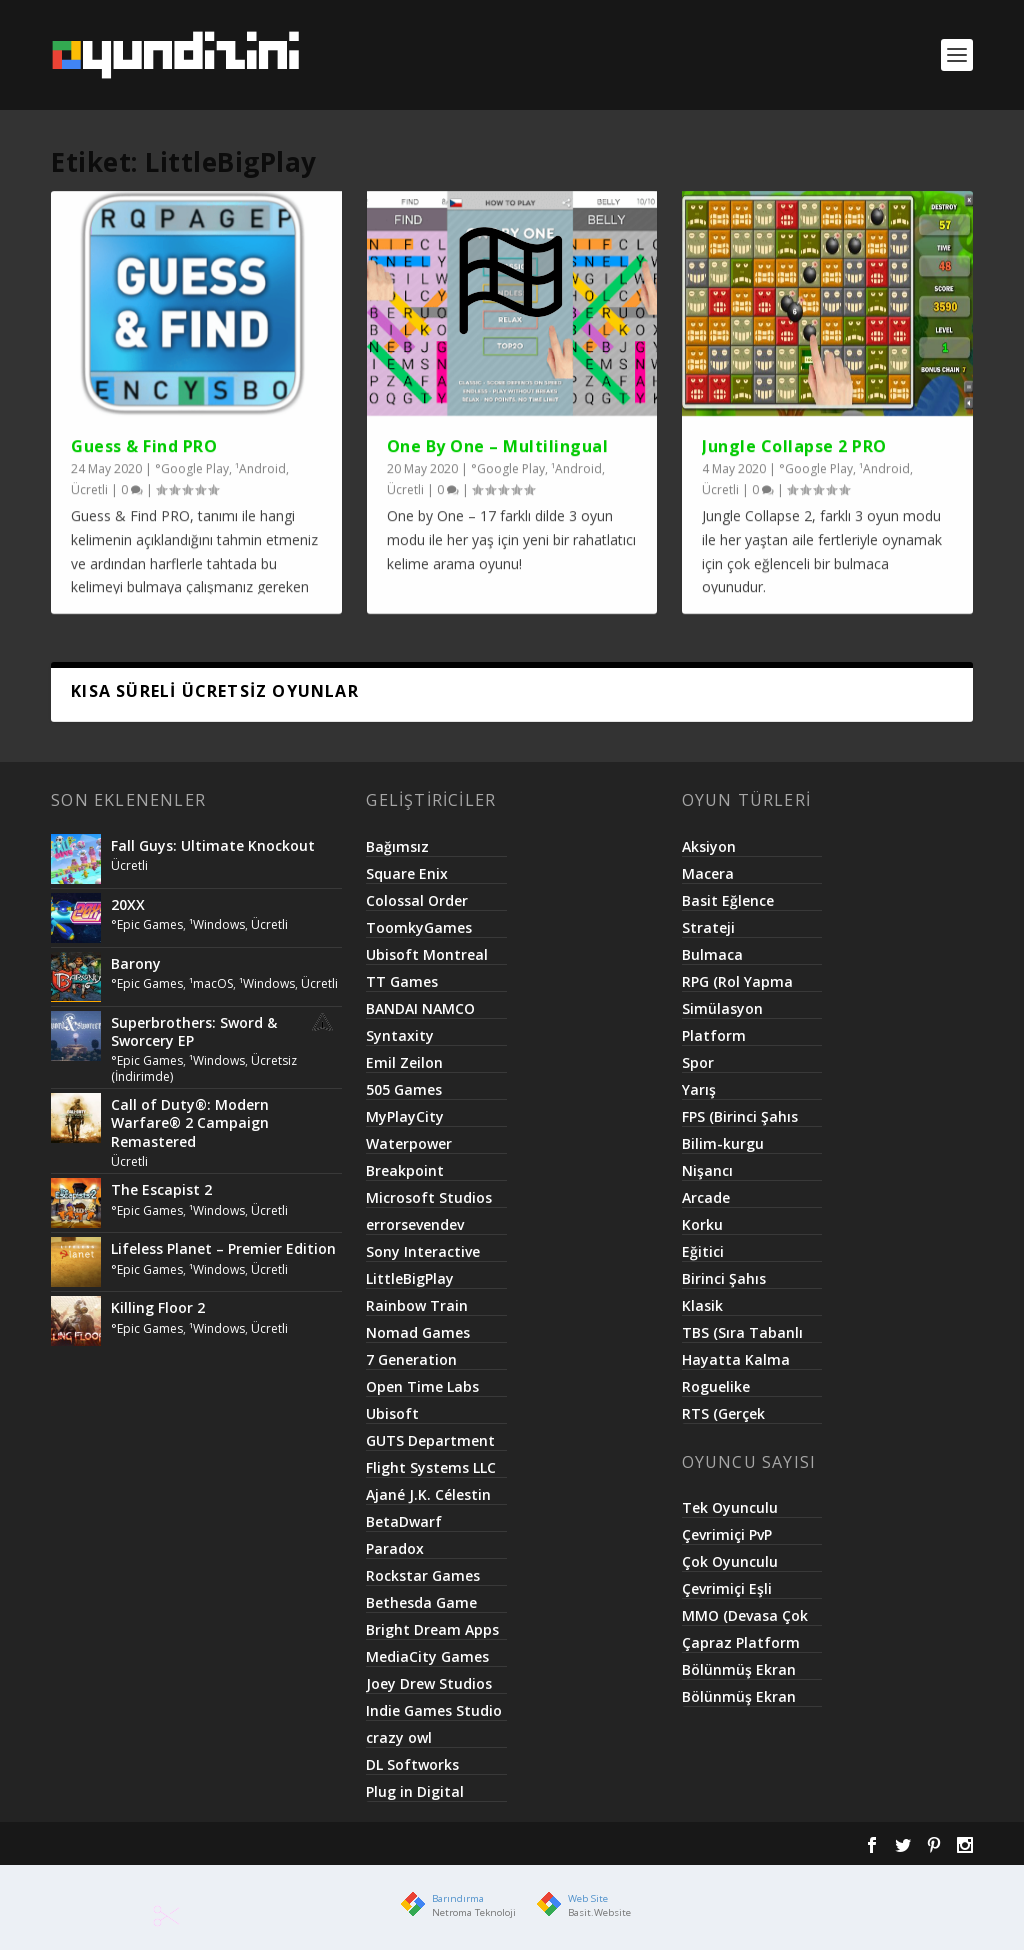  What do you see at coordinates (322, 1022) in the screenshot?
I see `send a message` at bounding box center [322, 1022].